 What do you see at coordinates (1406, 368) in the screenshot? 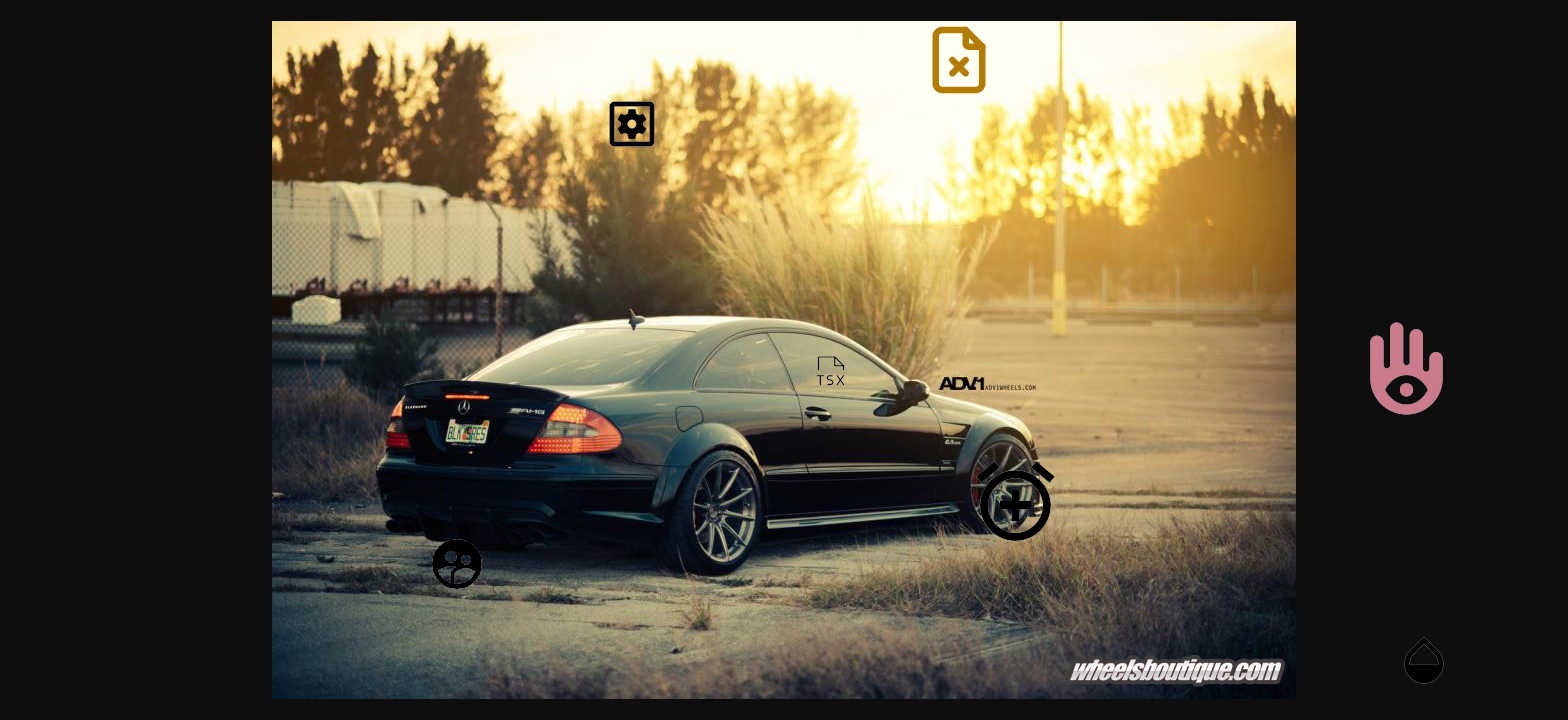
I see `access hand tracking or gesture recognition settings` at bounding box center [1406, 368].